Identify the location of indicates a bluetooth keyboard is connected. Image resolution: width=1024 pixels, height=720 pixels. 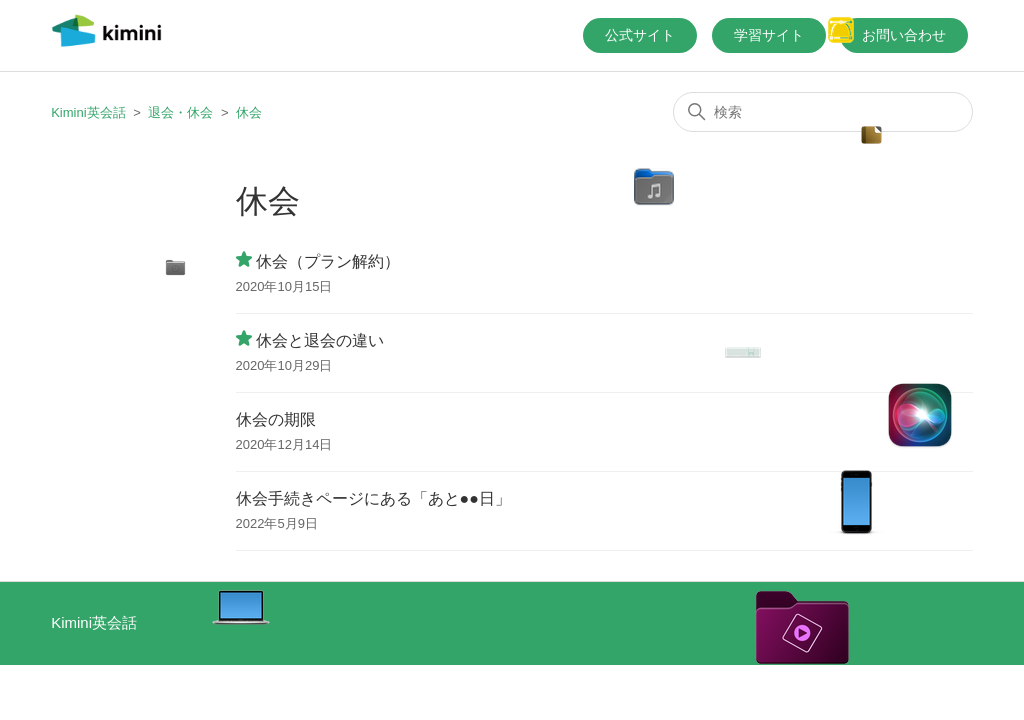
(743, 352).